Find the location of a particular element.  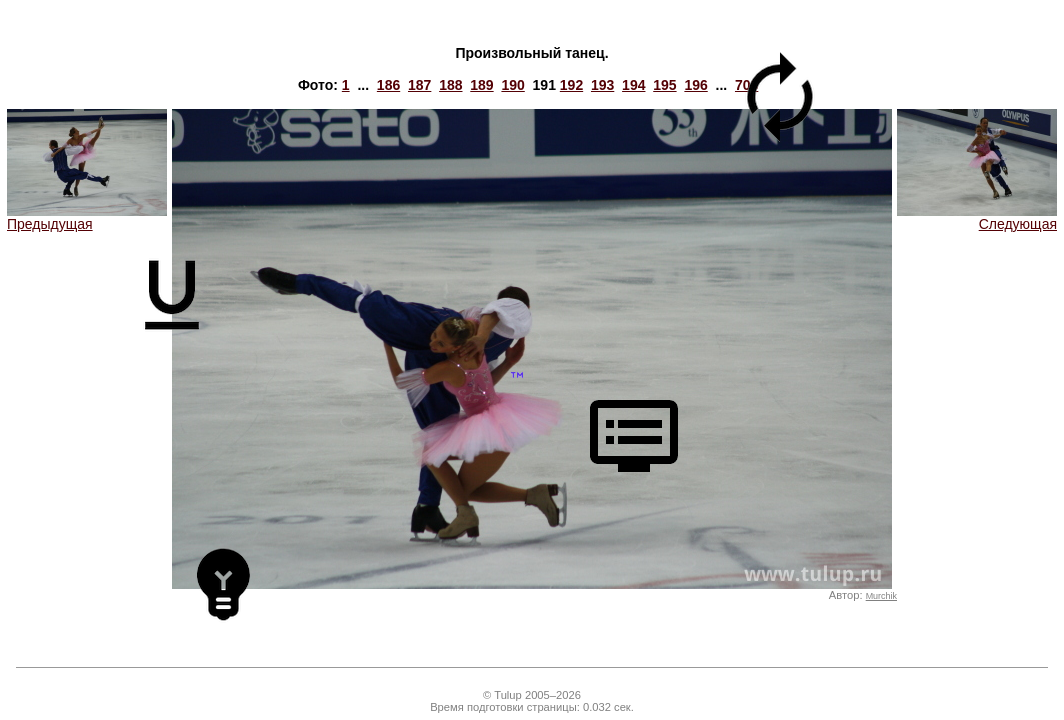

access DVR or recorded content is located at coordinates (634, 436).